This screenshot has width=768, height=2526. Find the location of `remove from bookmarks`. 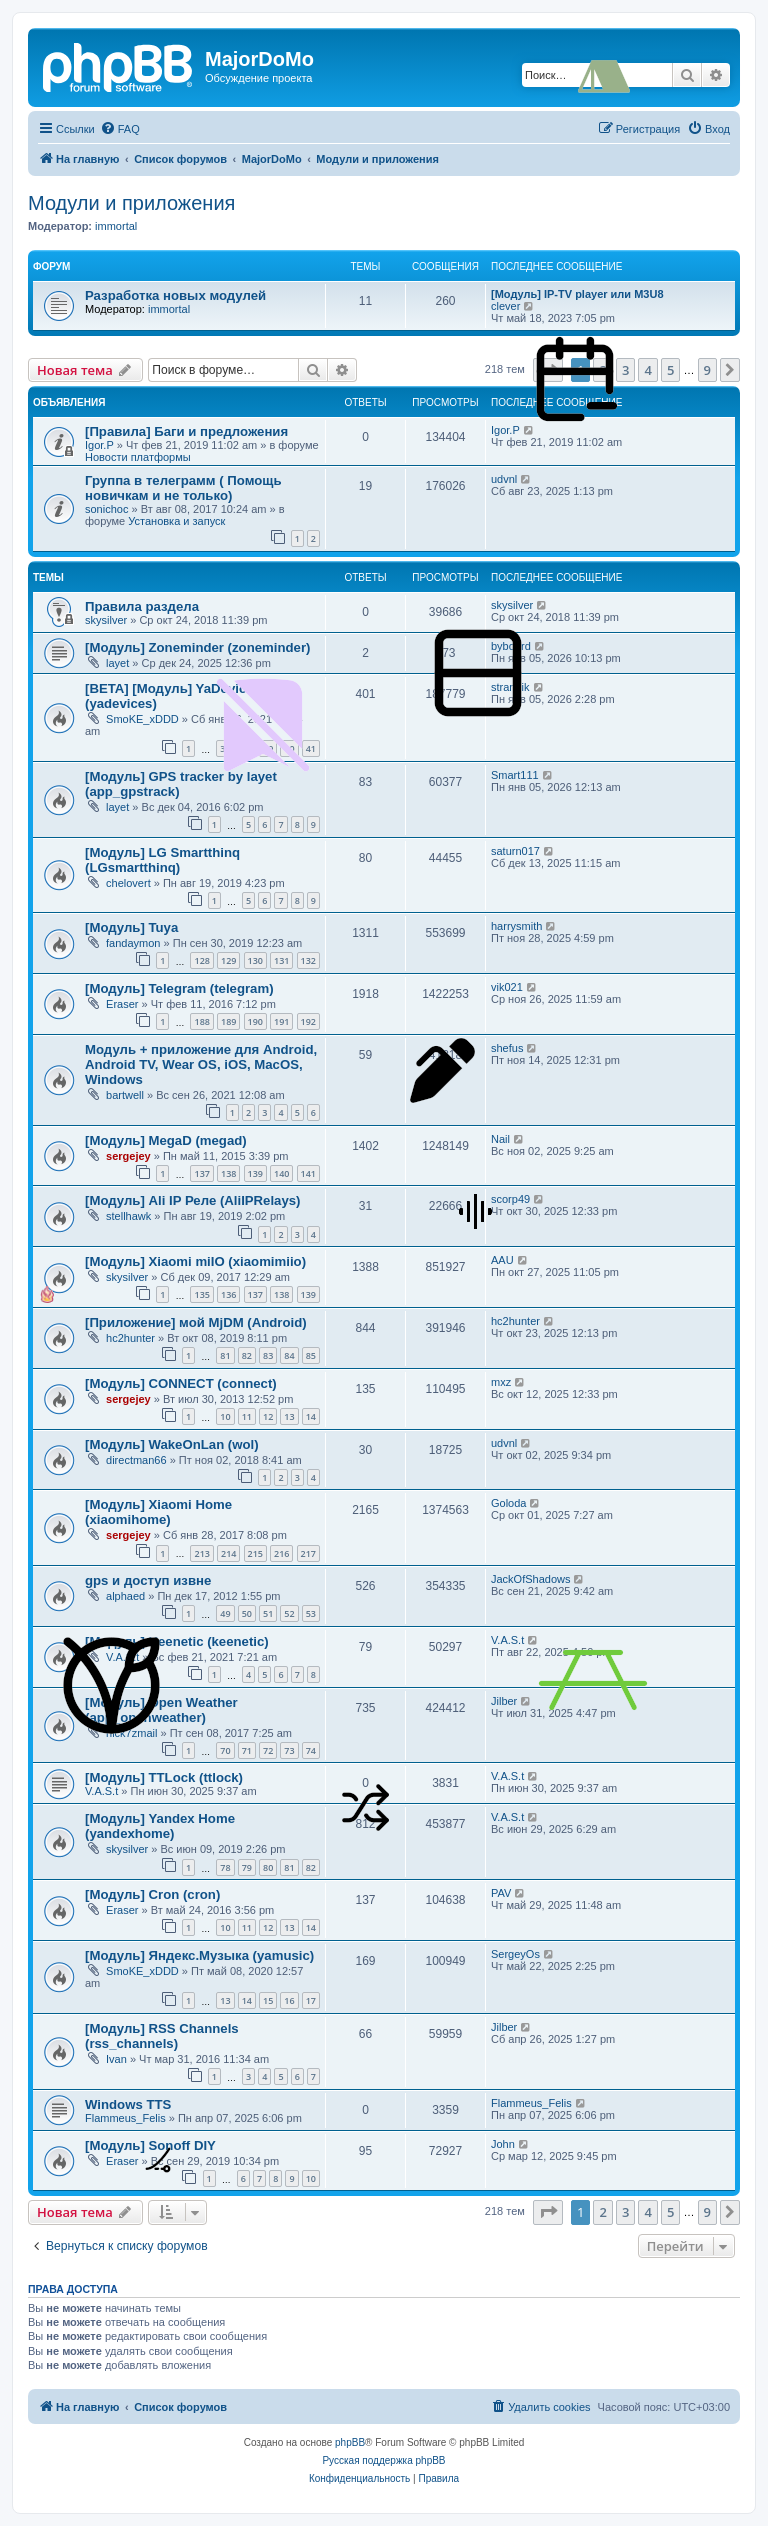

remove from bookmarks is located at coordinates (263, 725).